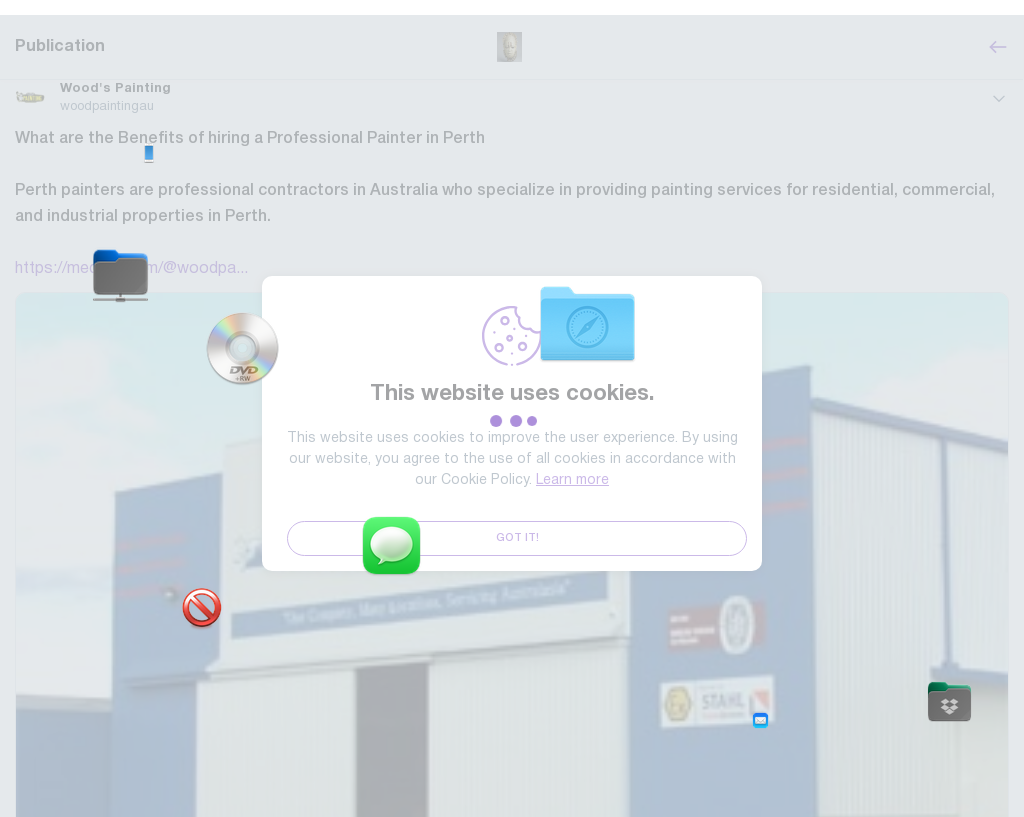 The width and height of the screenshot is (1024, 817). Describe the element at coordinates (949, 701) in the screenshot. I see `open dropbox synced folder` at that location.